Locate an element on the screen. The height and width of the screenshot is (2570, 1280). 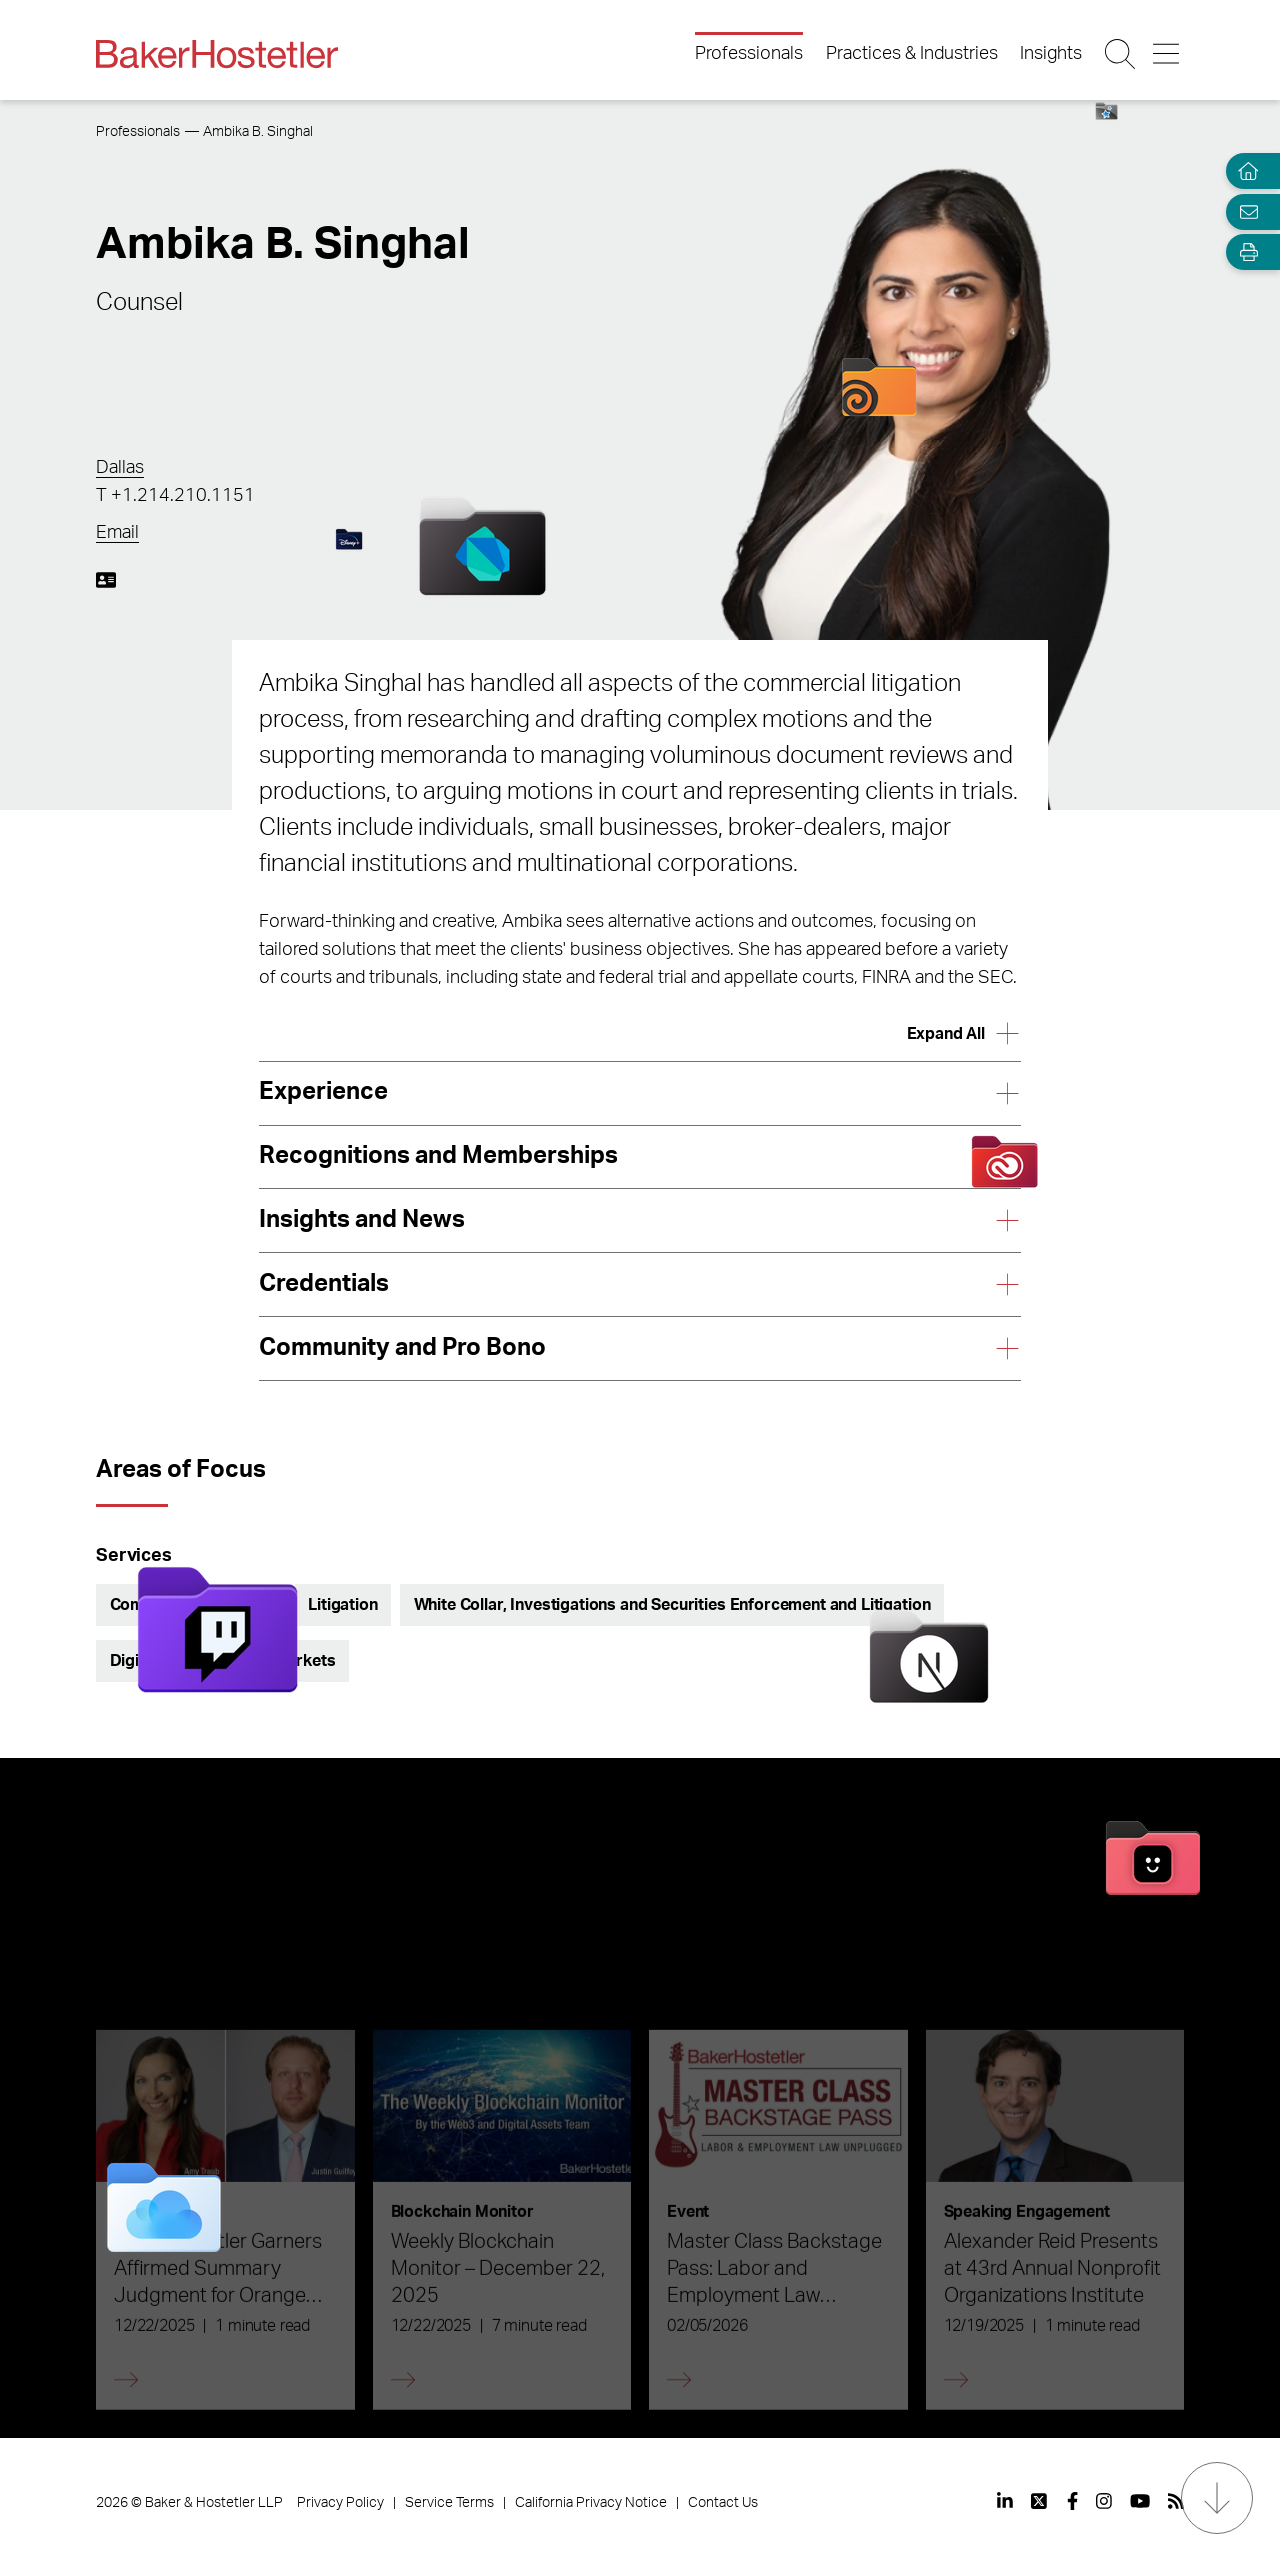
open disney+ media folder is located at coordinates (349, 540).